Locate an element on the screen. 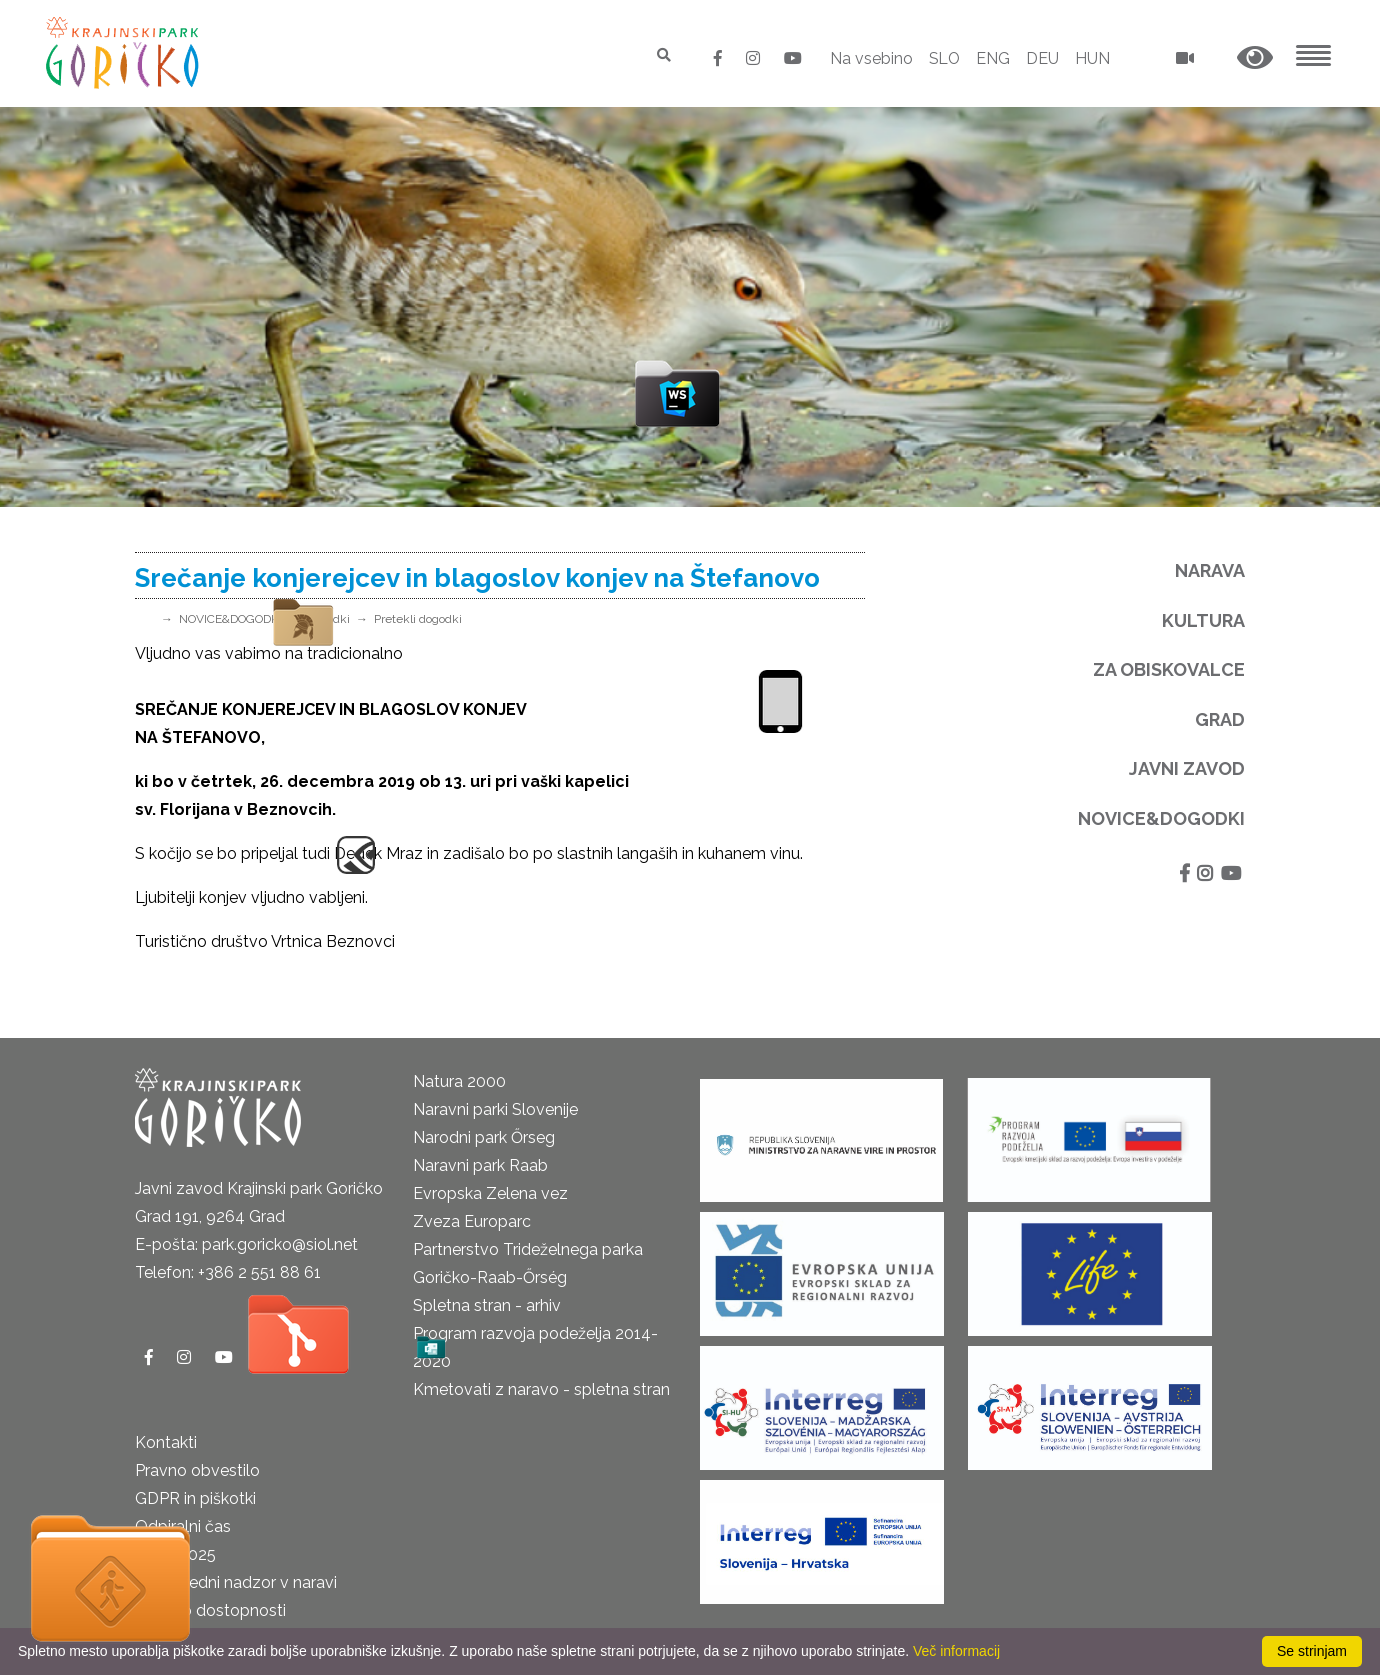 The image size is (1380, 1675). open git repository folder is located at coordinates (298, 1337).